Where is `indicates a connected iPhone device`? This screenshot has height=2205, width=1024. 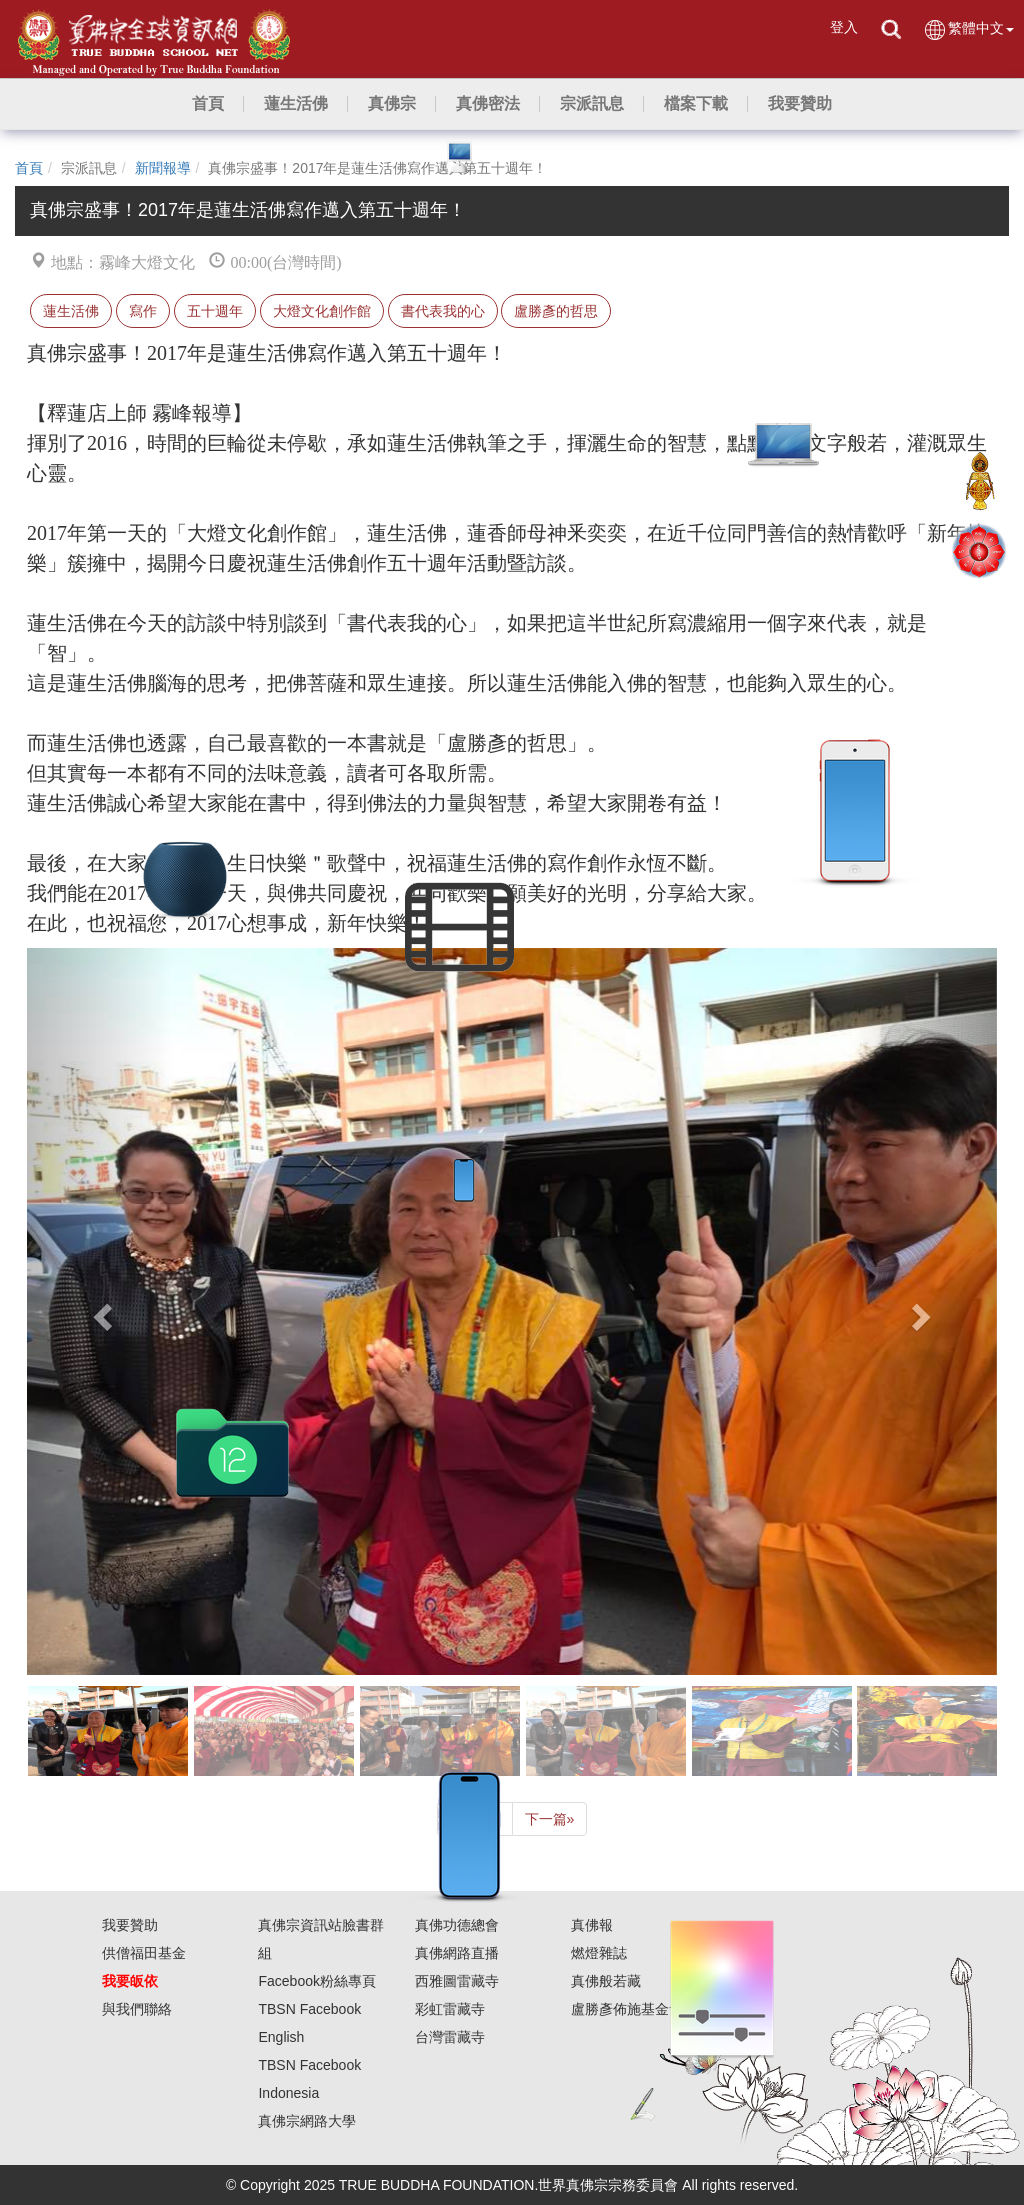
indicates a connected iPhone device is located at coordinates (469, 1837).